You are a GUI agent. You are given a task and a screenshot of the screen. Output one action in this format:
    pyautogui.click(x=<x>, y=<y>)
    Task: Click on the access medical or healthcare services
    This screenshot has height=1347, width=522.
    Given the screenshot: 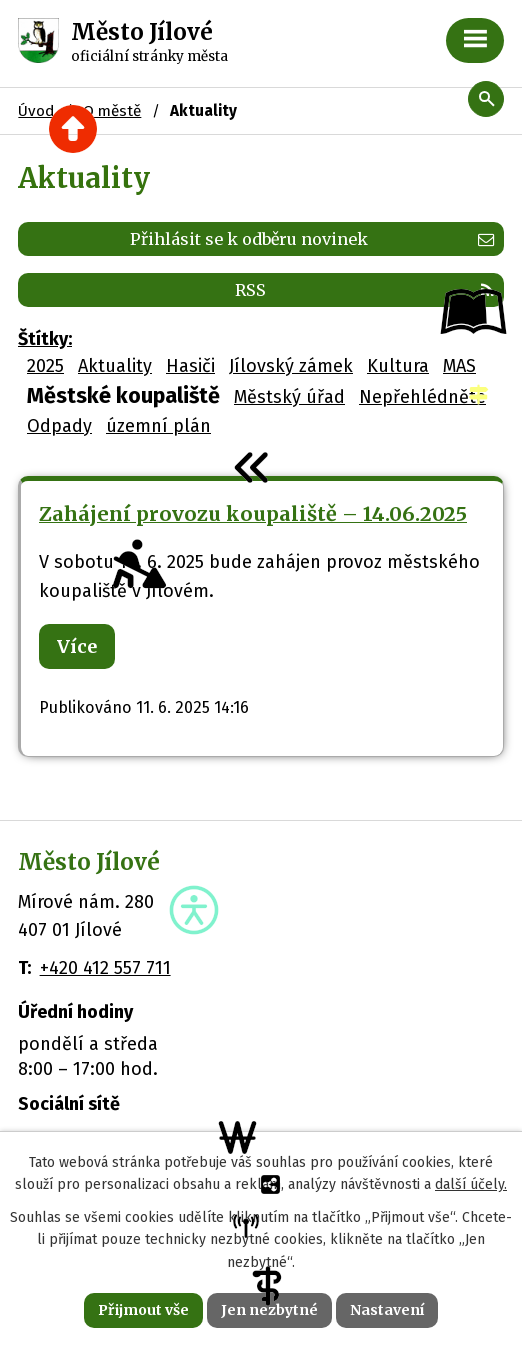 What is the action you would take?
    pyautogui.click(x=268, y=1286)
    